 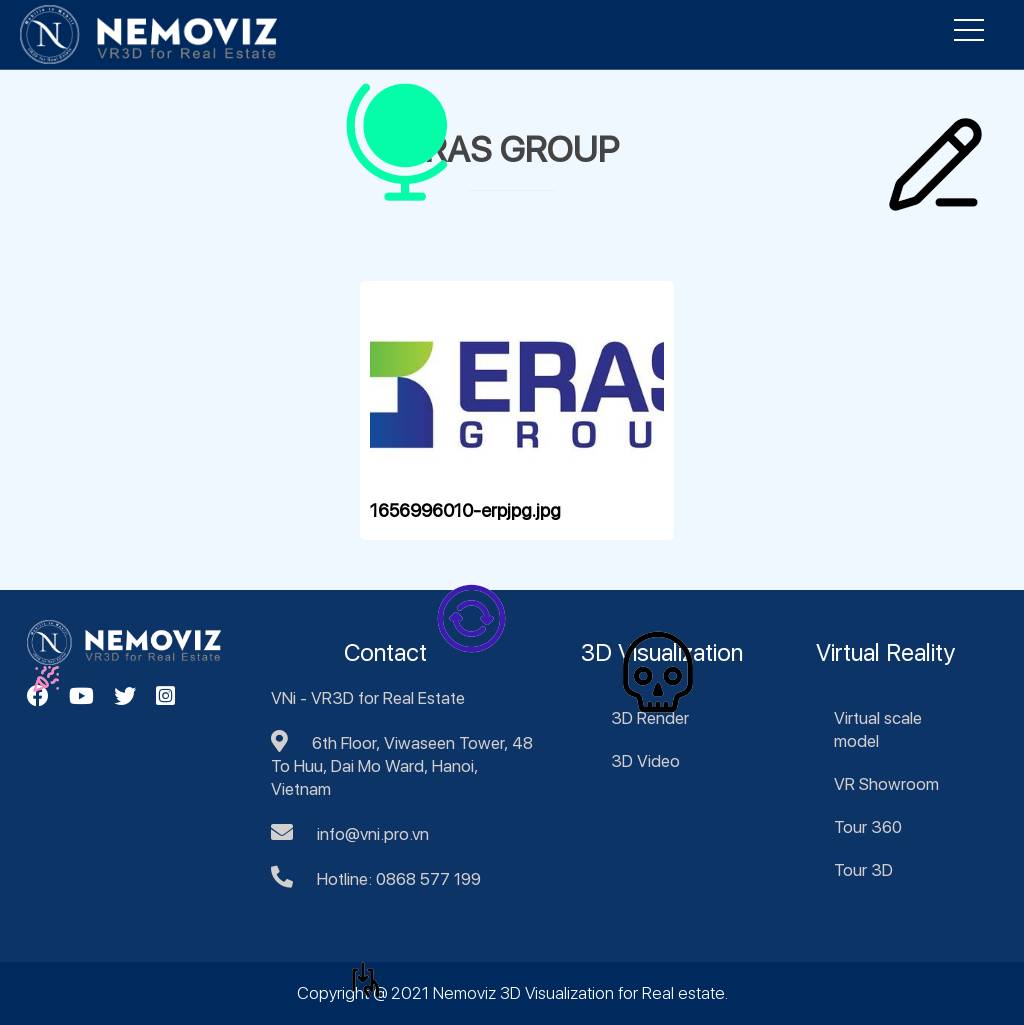 I want to click on indicates dangerous or harmful content, so click(x=658, y=672).